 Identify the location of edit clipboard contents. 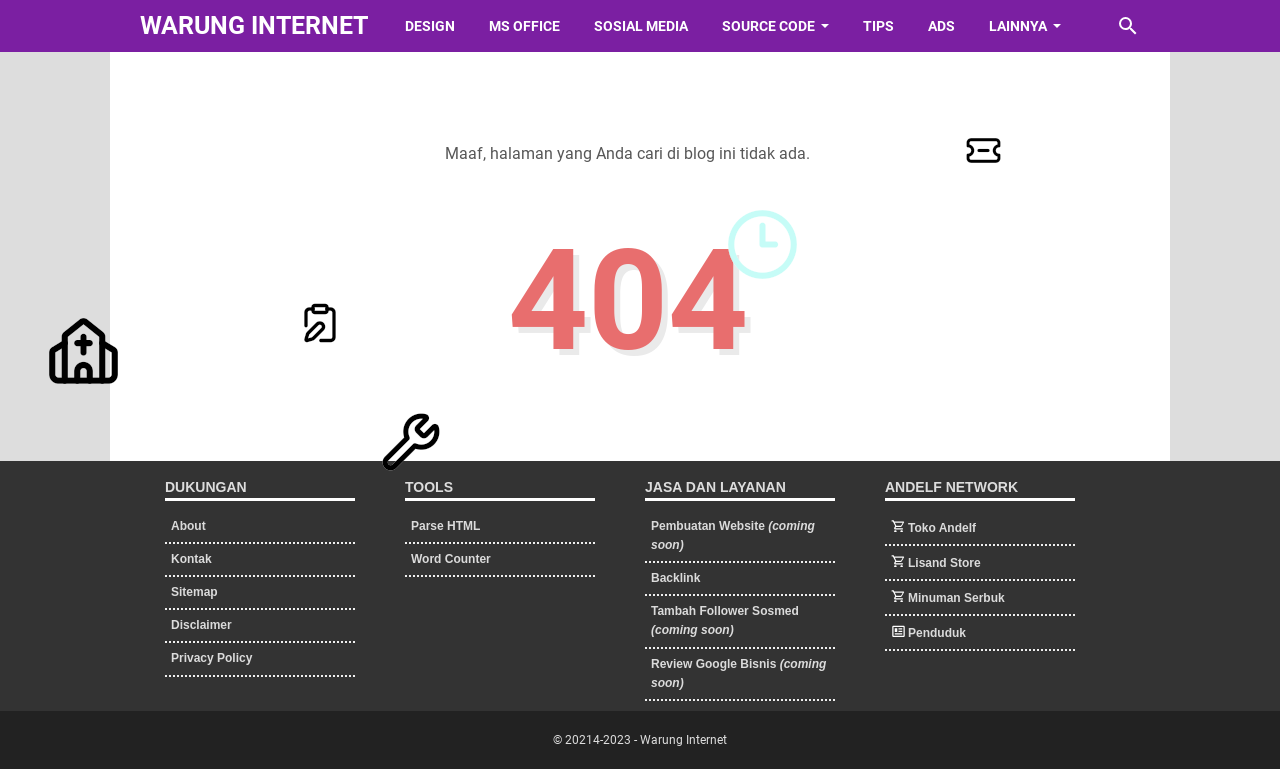
(320, 323).